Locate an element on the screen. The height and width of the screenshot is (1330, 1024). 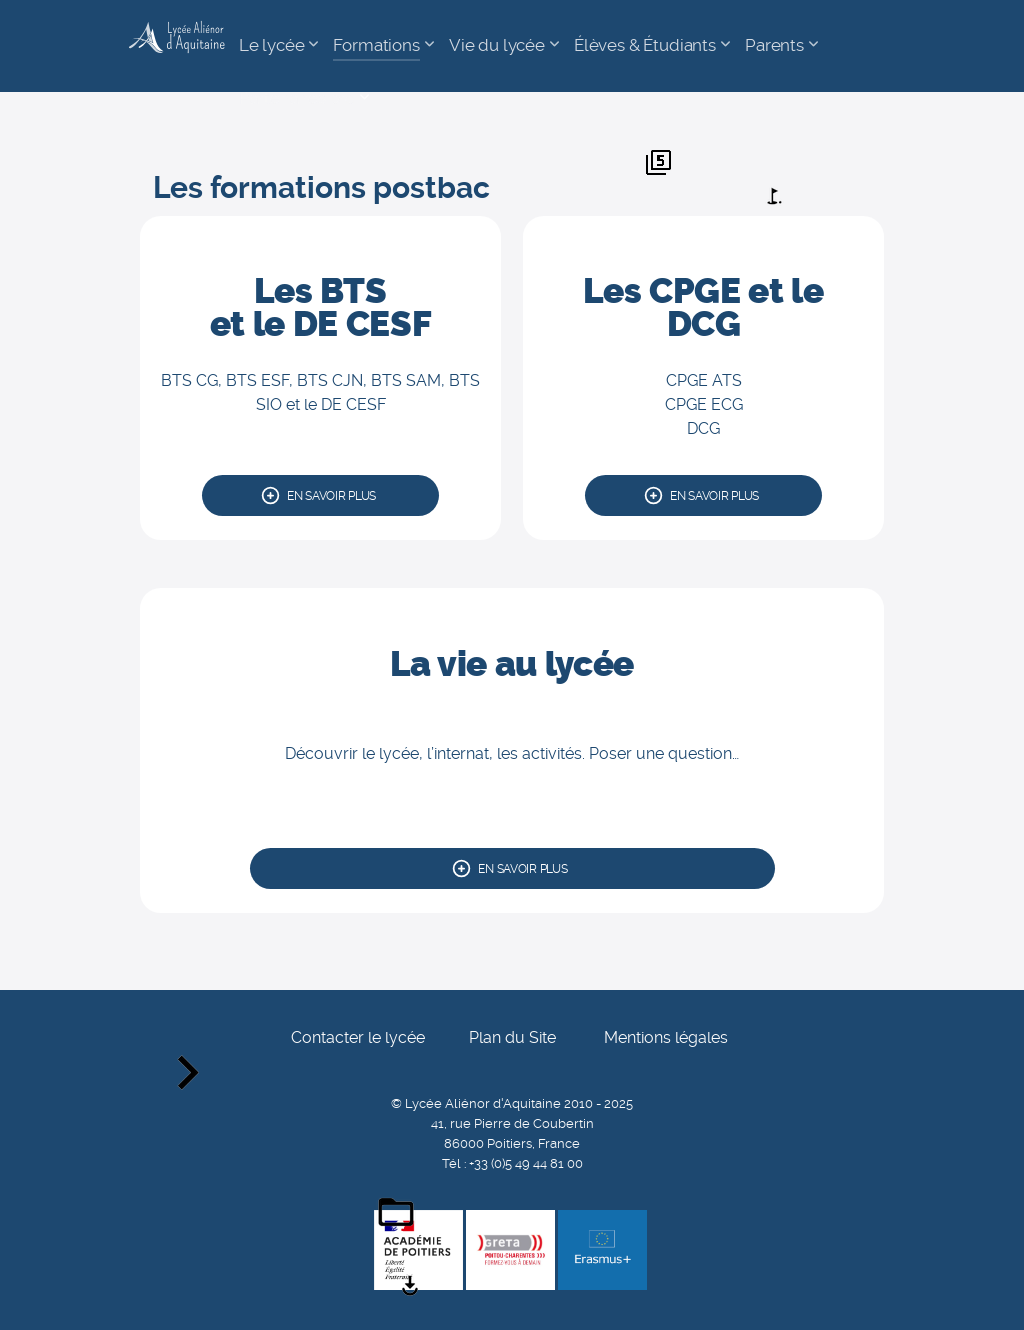
download content to device is located at coordinates (410, 1285).